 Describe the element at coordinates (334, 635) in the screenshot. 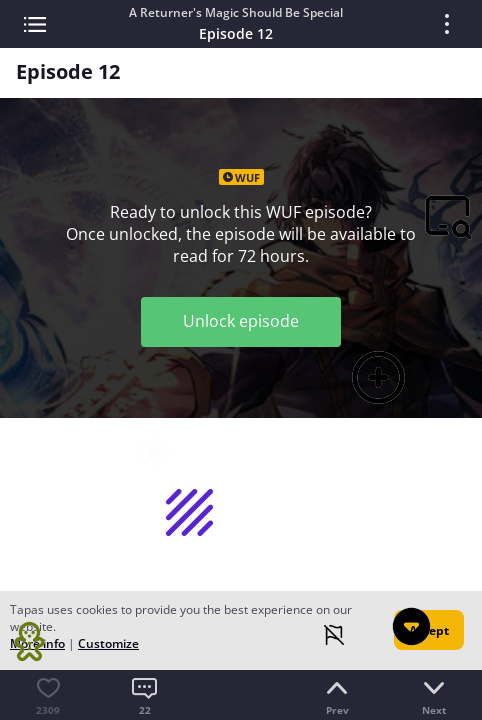

I see `remove flag or marker` at that location.